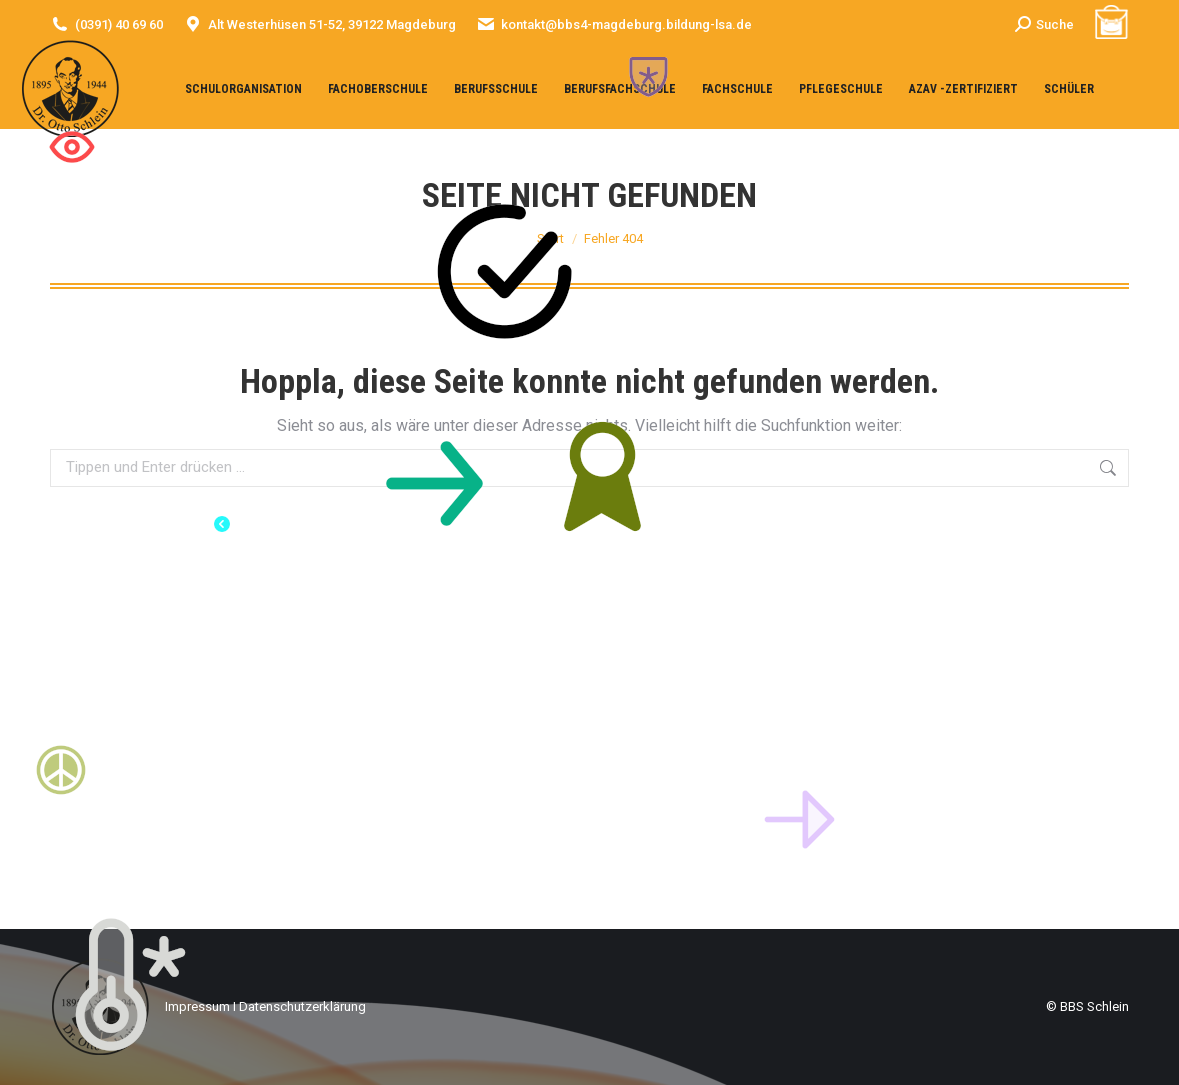  I want to click on indicates low temperature or cold conditions, so click(115, 984).